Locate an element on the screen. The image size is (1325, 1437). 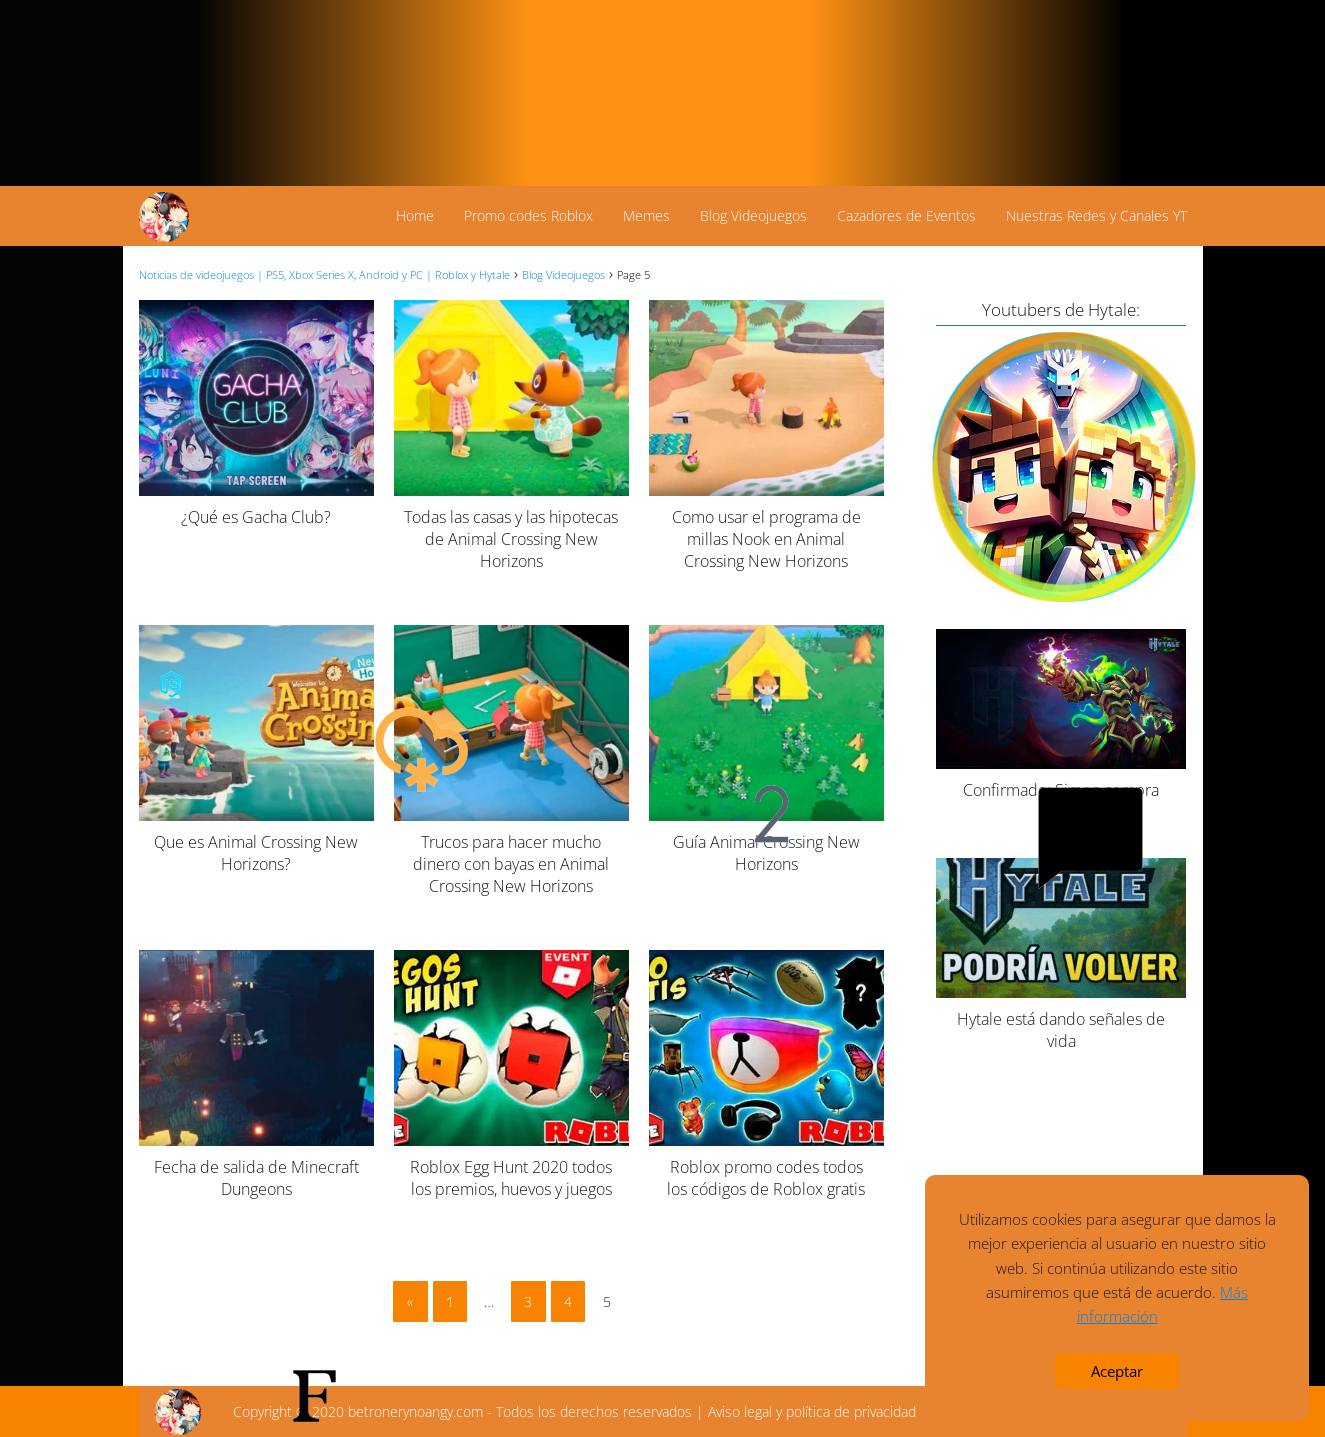
open chat or messaging is located at coordinates (1090, 834).